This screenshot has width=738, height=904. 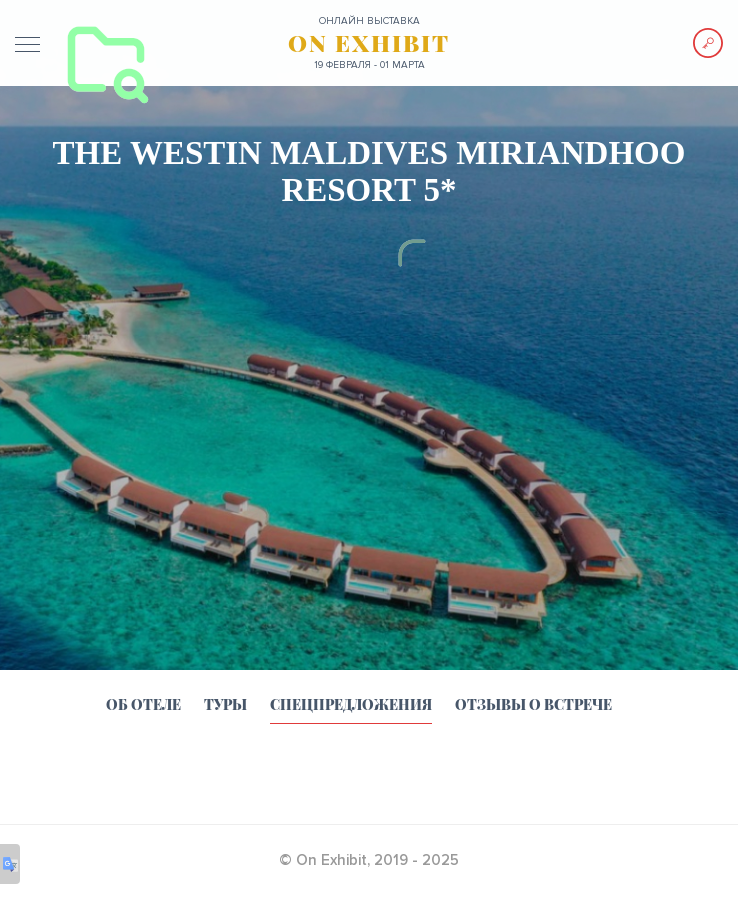 I want to click on search within a folder, so click(x=106, y=61).